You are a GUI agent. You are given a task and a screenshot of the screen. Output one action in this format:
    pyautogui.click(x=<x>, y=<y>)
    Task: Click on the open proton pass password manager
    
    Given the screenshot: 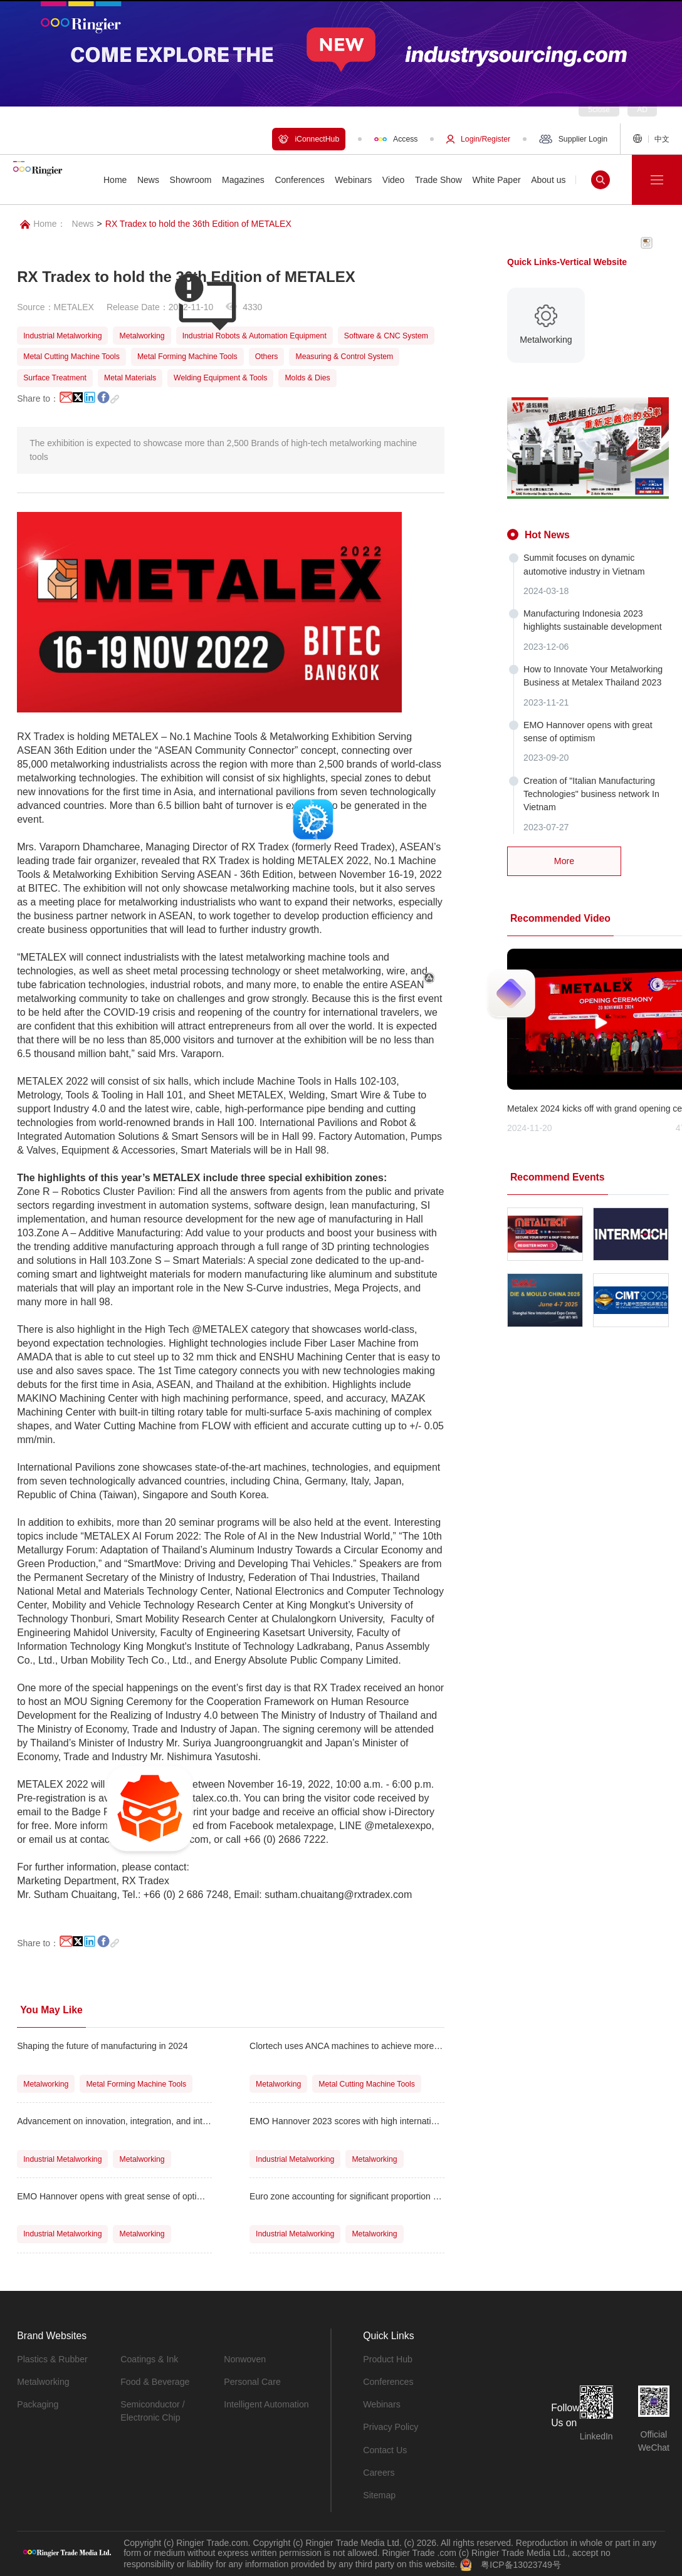 What is the action you would take?
    pyautogui.click(x=511, y=993)
    